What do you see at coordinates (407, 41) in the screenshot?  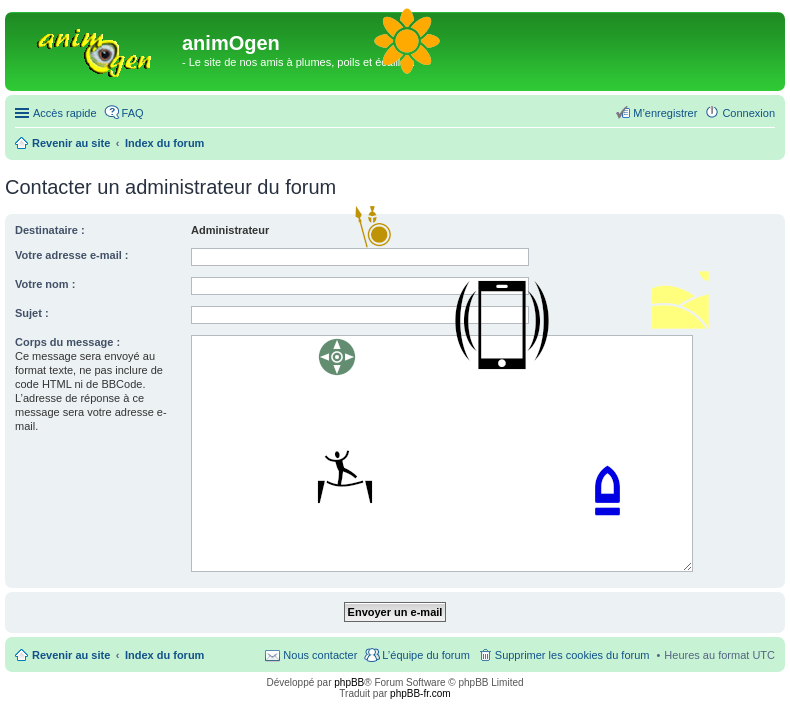 I see `decorative floral badge or achievement emblem` at bounding box center [407, 41].